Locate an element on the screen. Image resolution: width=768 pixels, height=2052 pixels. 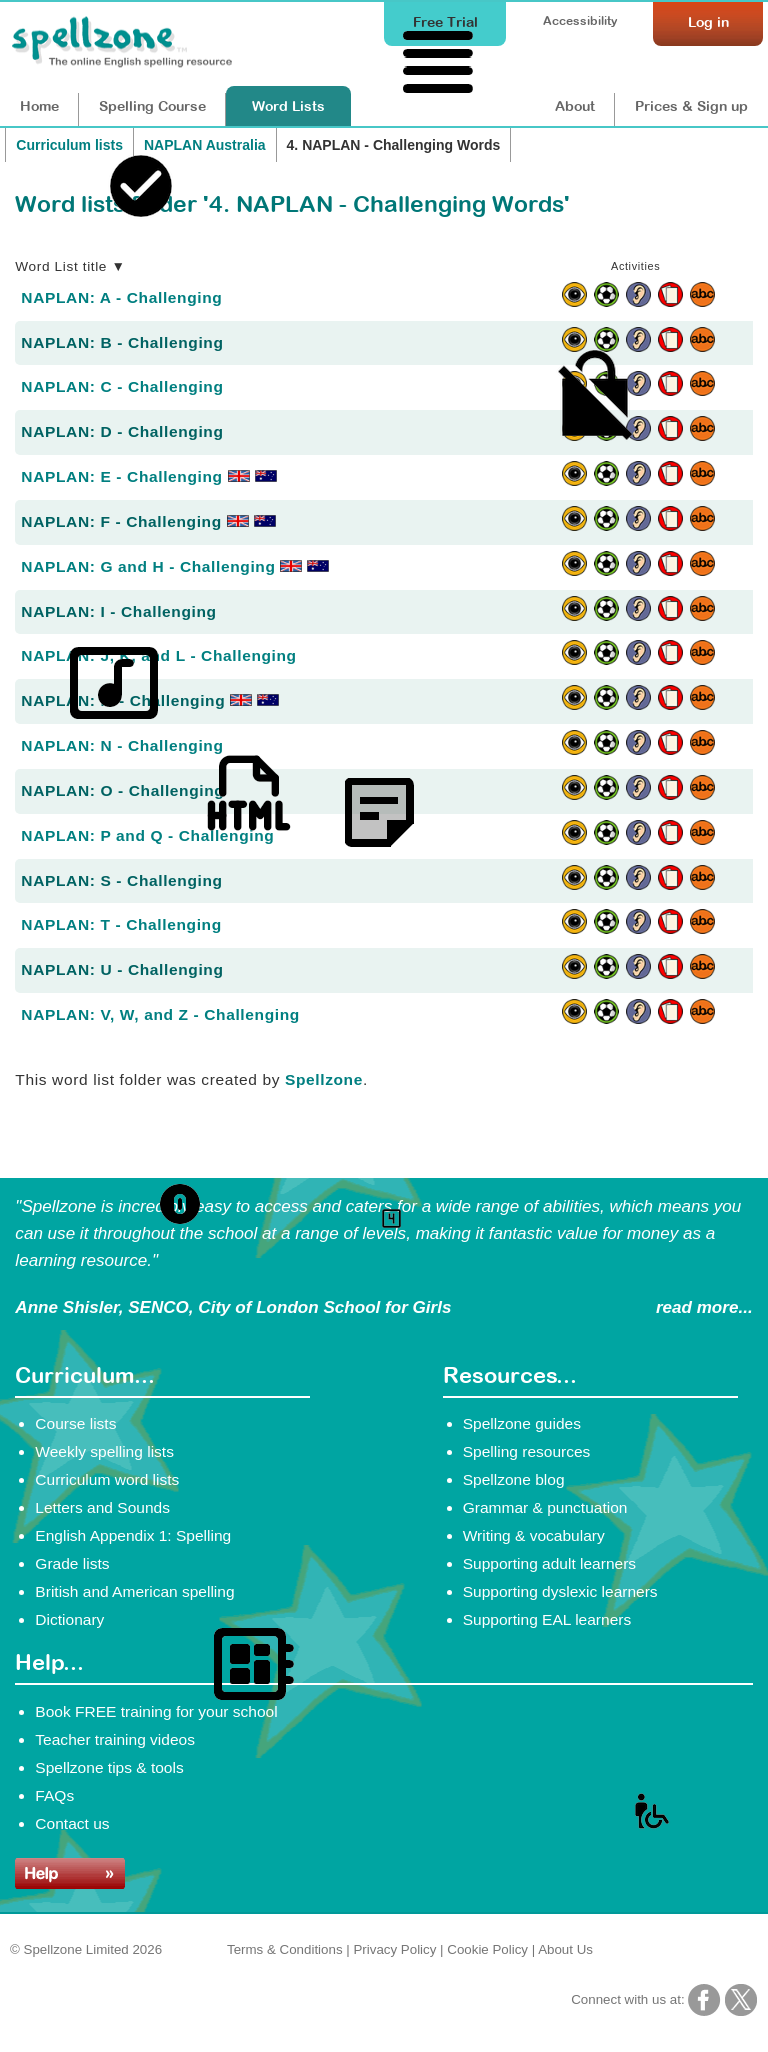
view content in headline or list format is located at coordinates (438, 62).